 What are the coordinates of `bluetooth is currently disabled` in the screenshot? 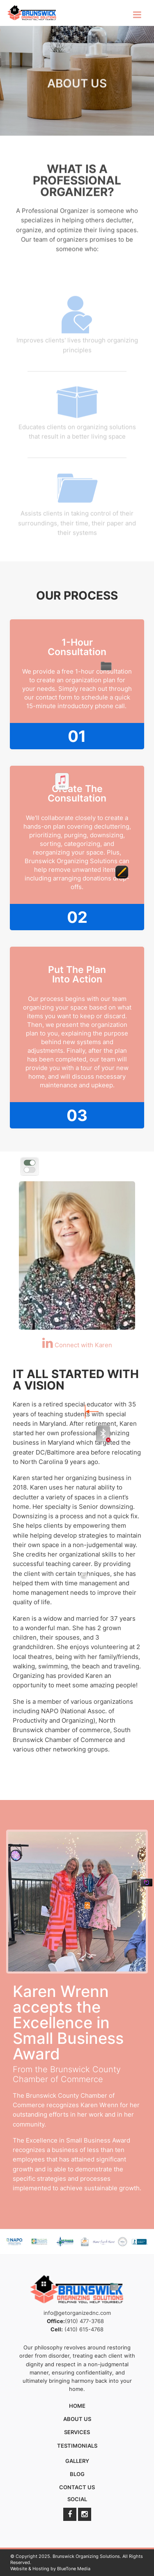 It's located at (103, 1434).